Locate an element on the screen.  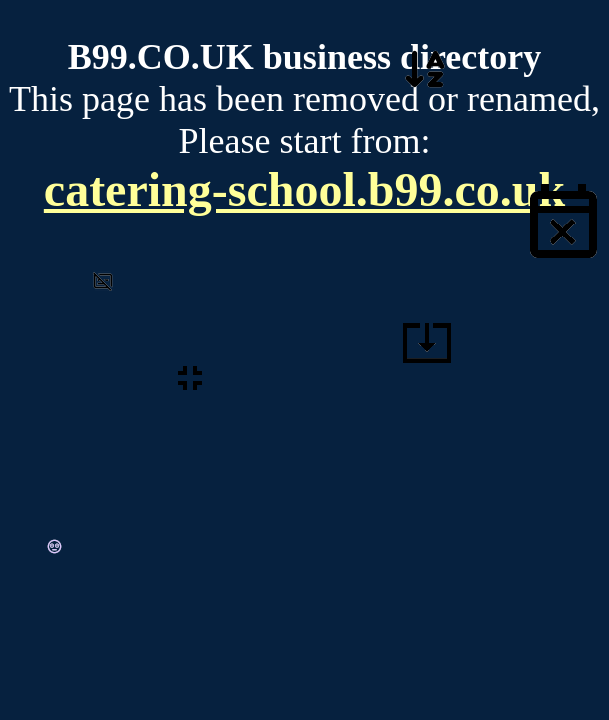
exit fullscreen mode is located at coordinates (190, 378).